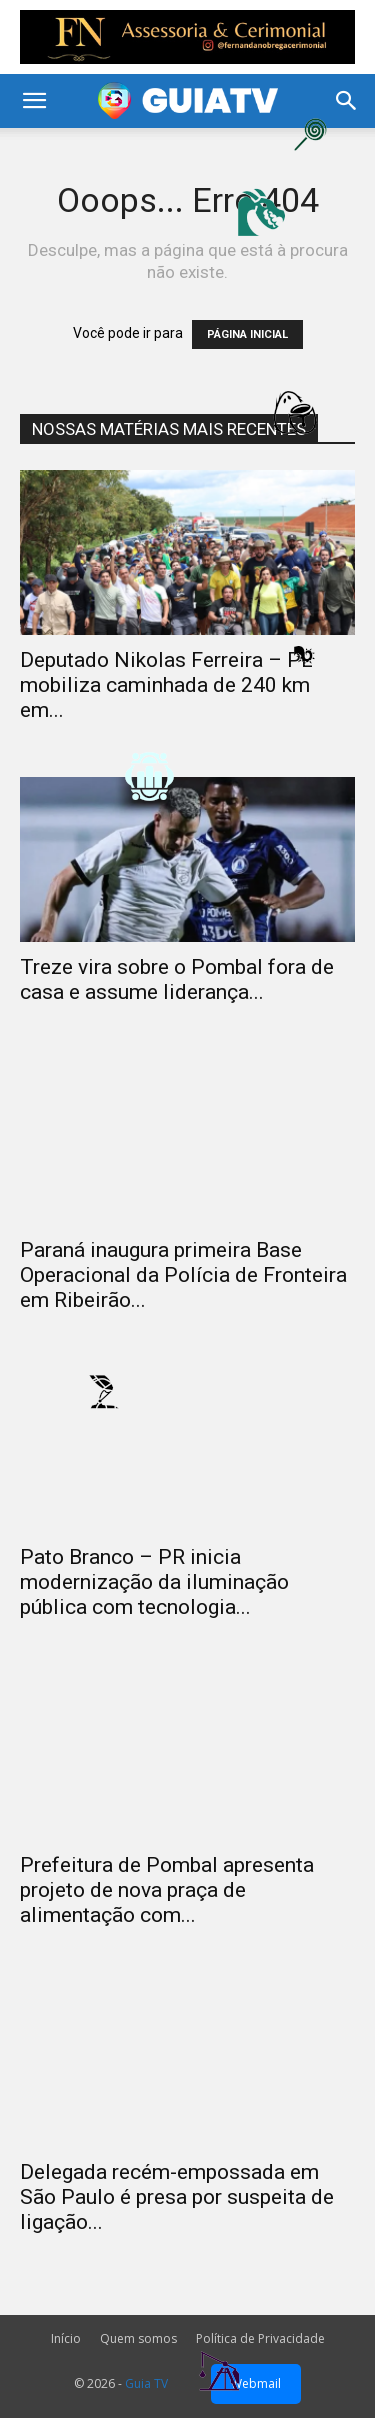 This screenshot has width=375, height=2418. What do you see at coordinates (310, 134) in the screenshot?
I see `sweet treat or candy shop category` at bounding box center [310, 134].